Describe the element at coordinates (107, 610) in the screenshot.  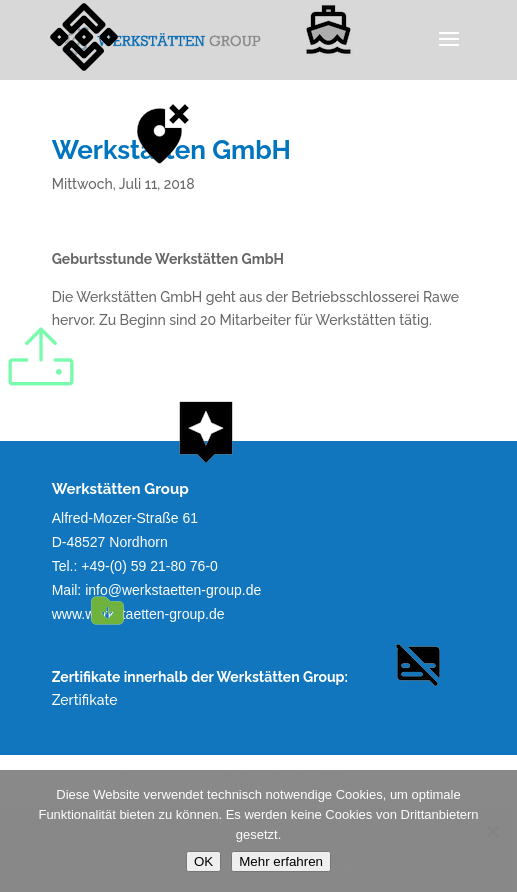
I see `download files to this folder` at that location.